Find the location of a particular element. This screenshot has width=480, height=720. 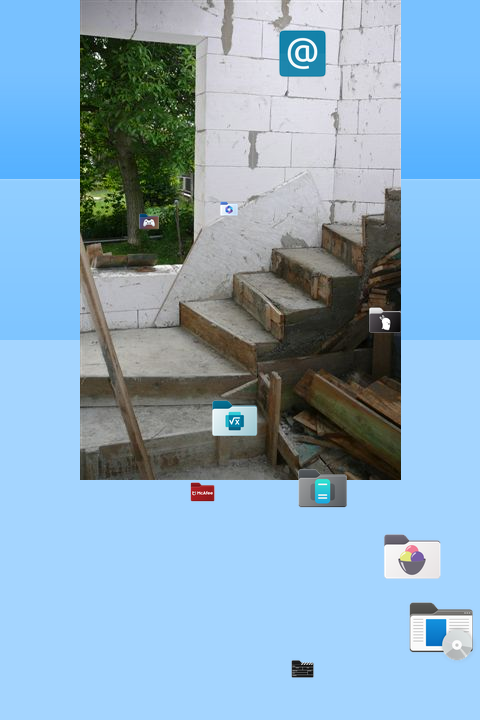

manage email account credentials is located at coordinates (302, 53).